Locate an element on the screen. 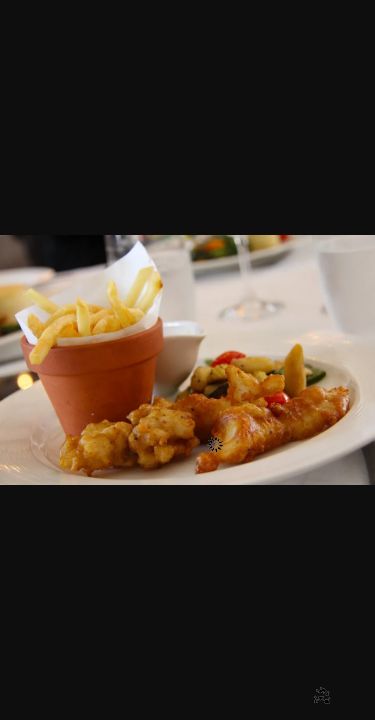 The height and width of the screenshot is (720, 375). in-game currency or gold rewards is located at coordinates (322, 695).